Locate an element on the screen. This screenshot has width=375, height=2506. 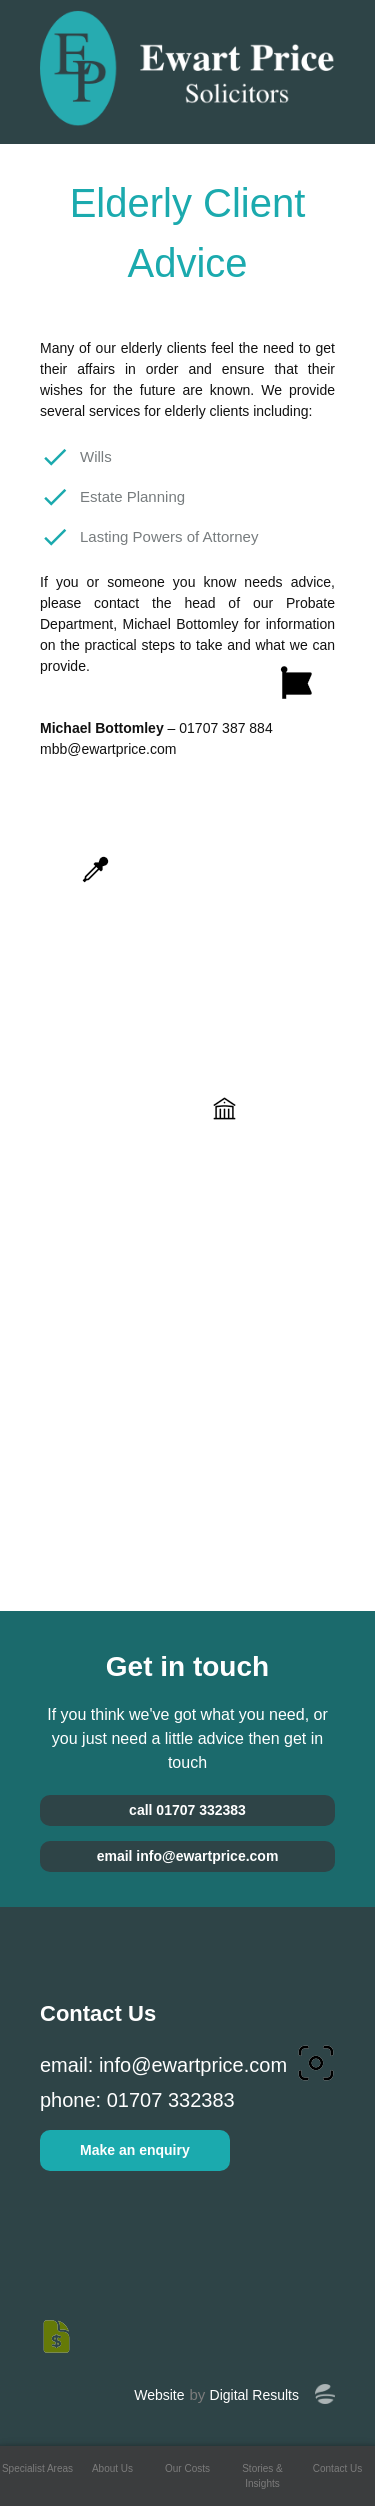
view financial document or invoice is located at coordinates (56, 2336).